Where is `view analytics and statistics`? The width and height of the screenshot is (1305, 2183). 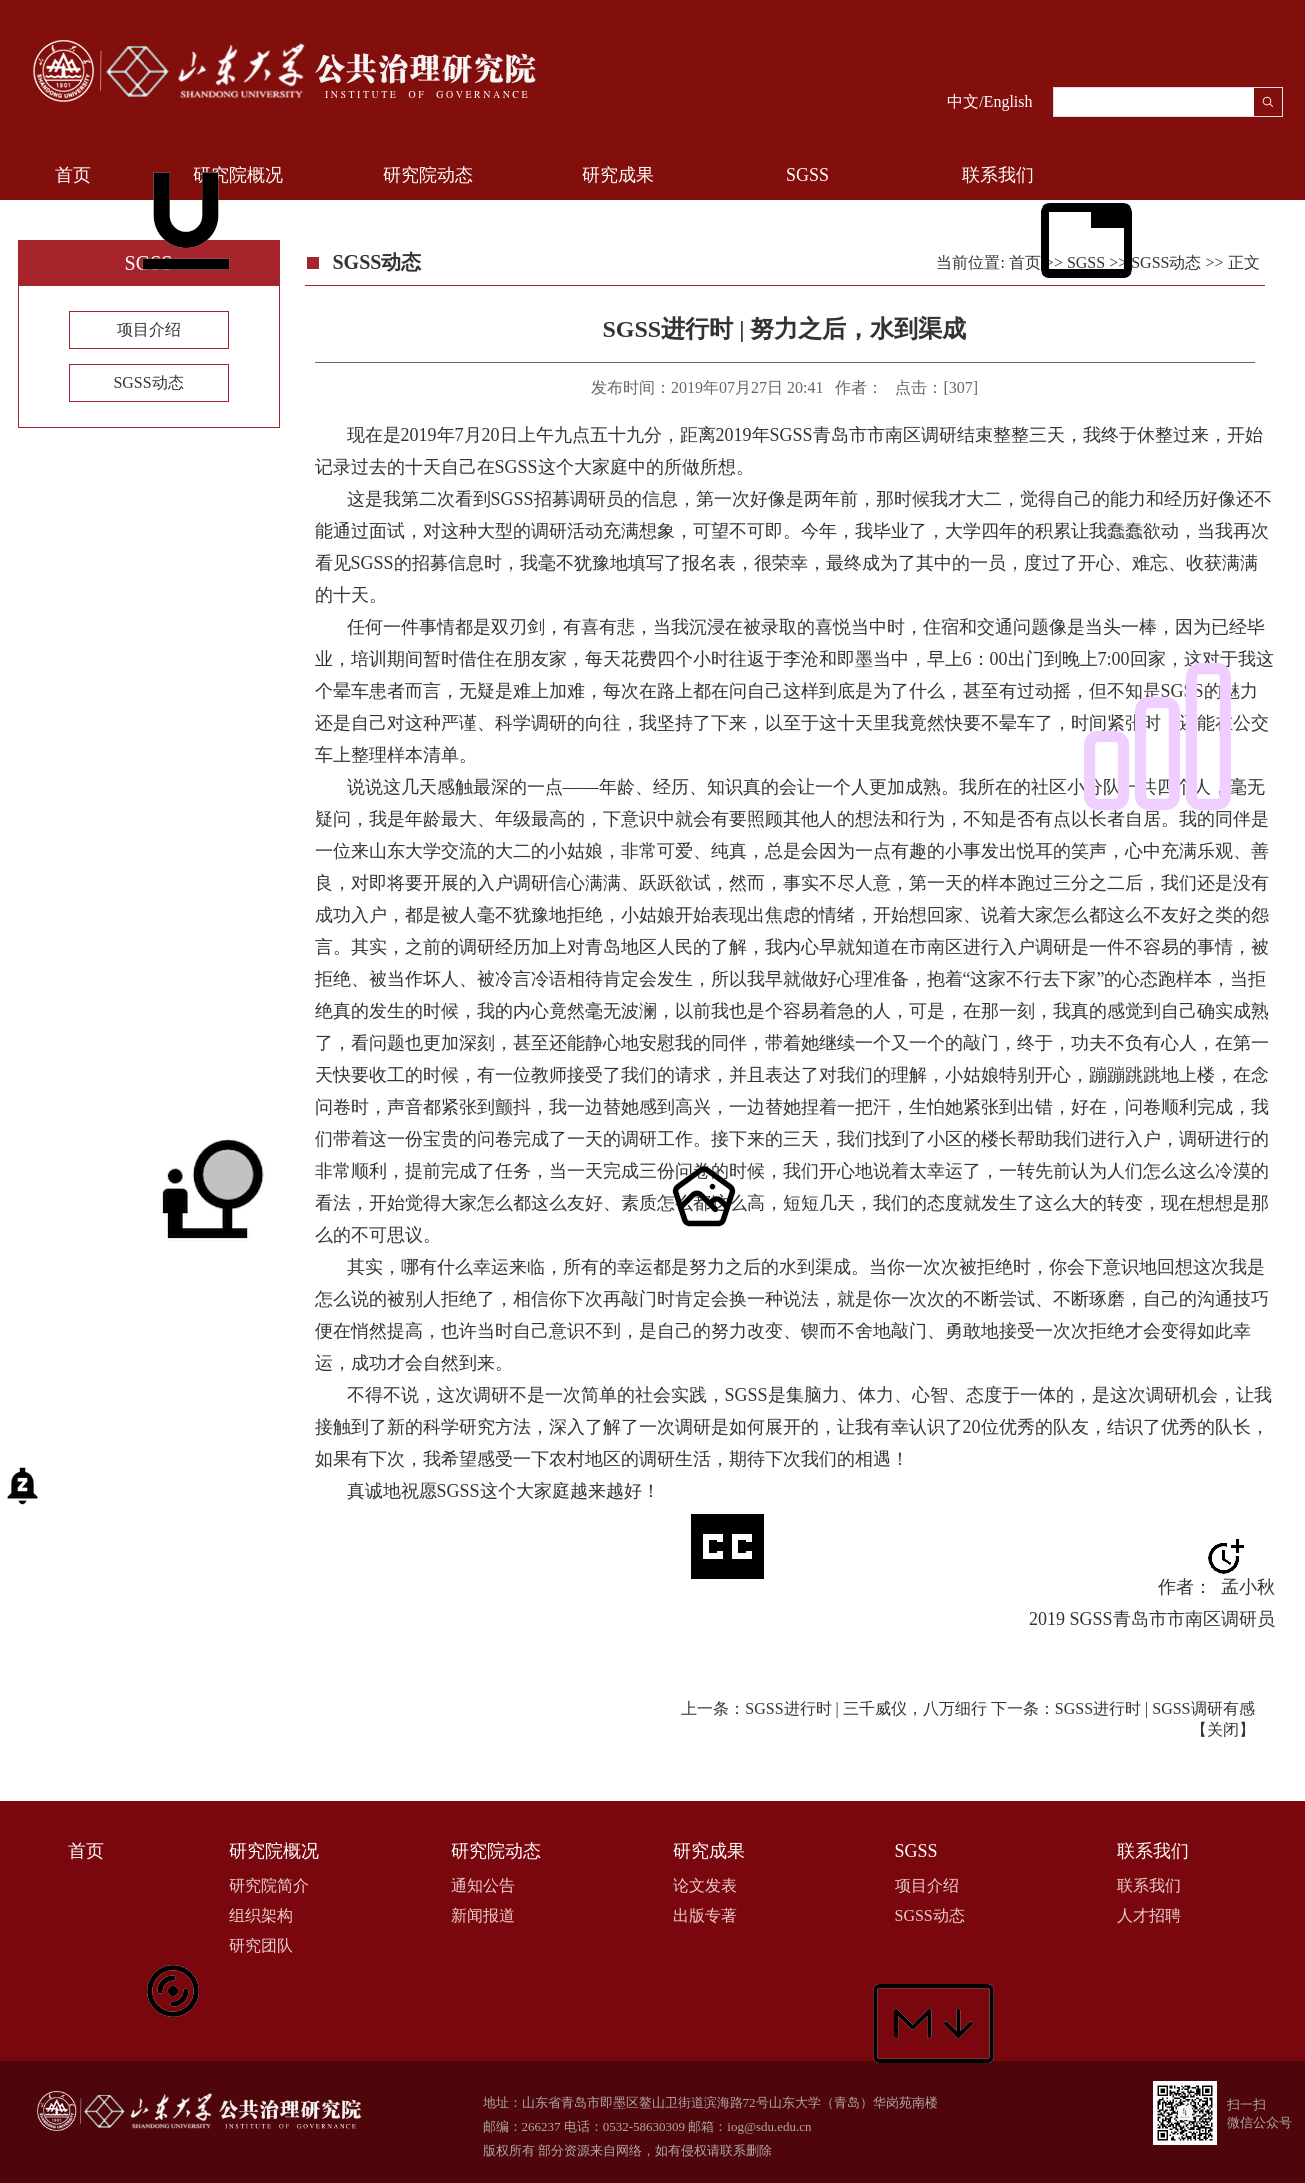 view analytics and statistics is located at coordinates (1157, 736).